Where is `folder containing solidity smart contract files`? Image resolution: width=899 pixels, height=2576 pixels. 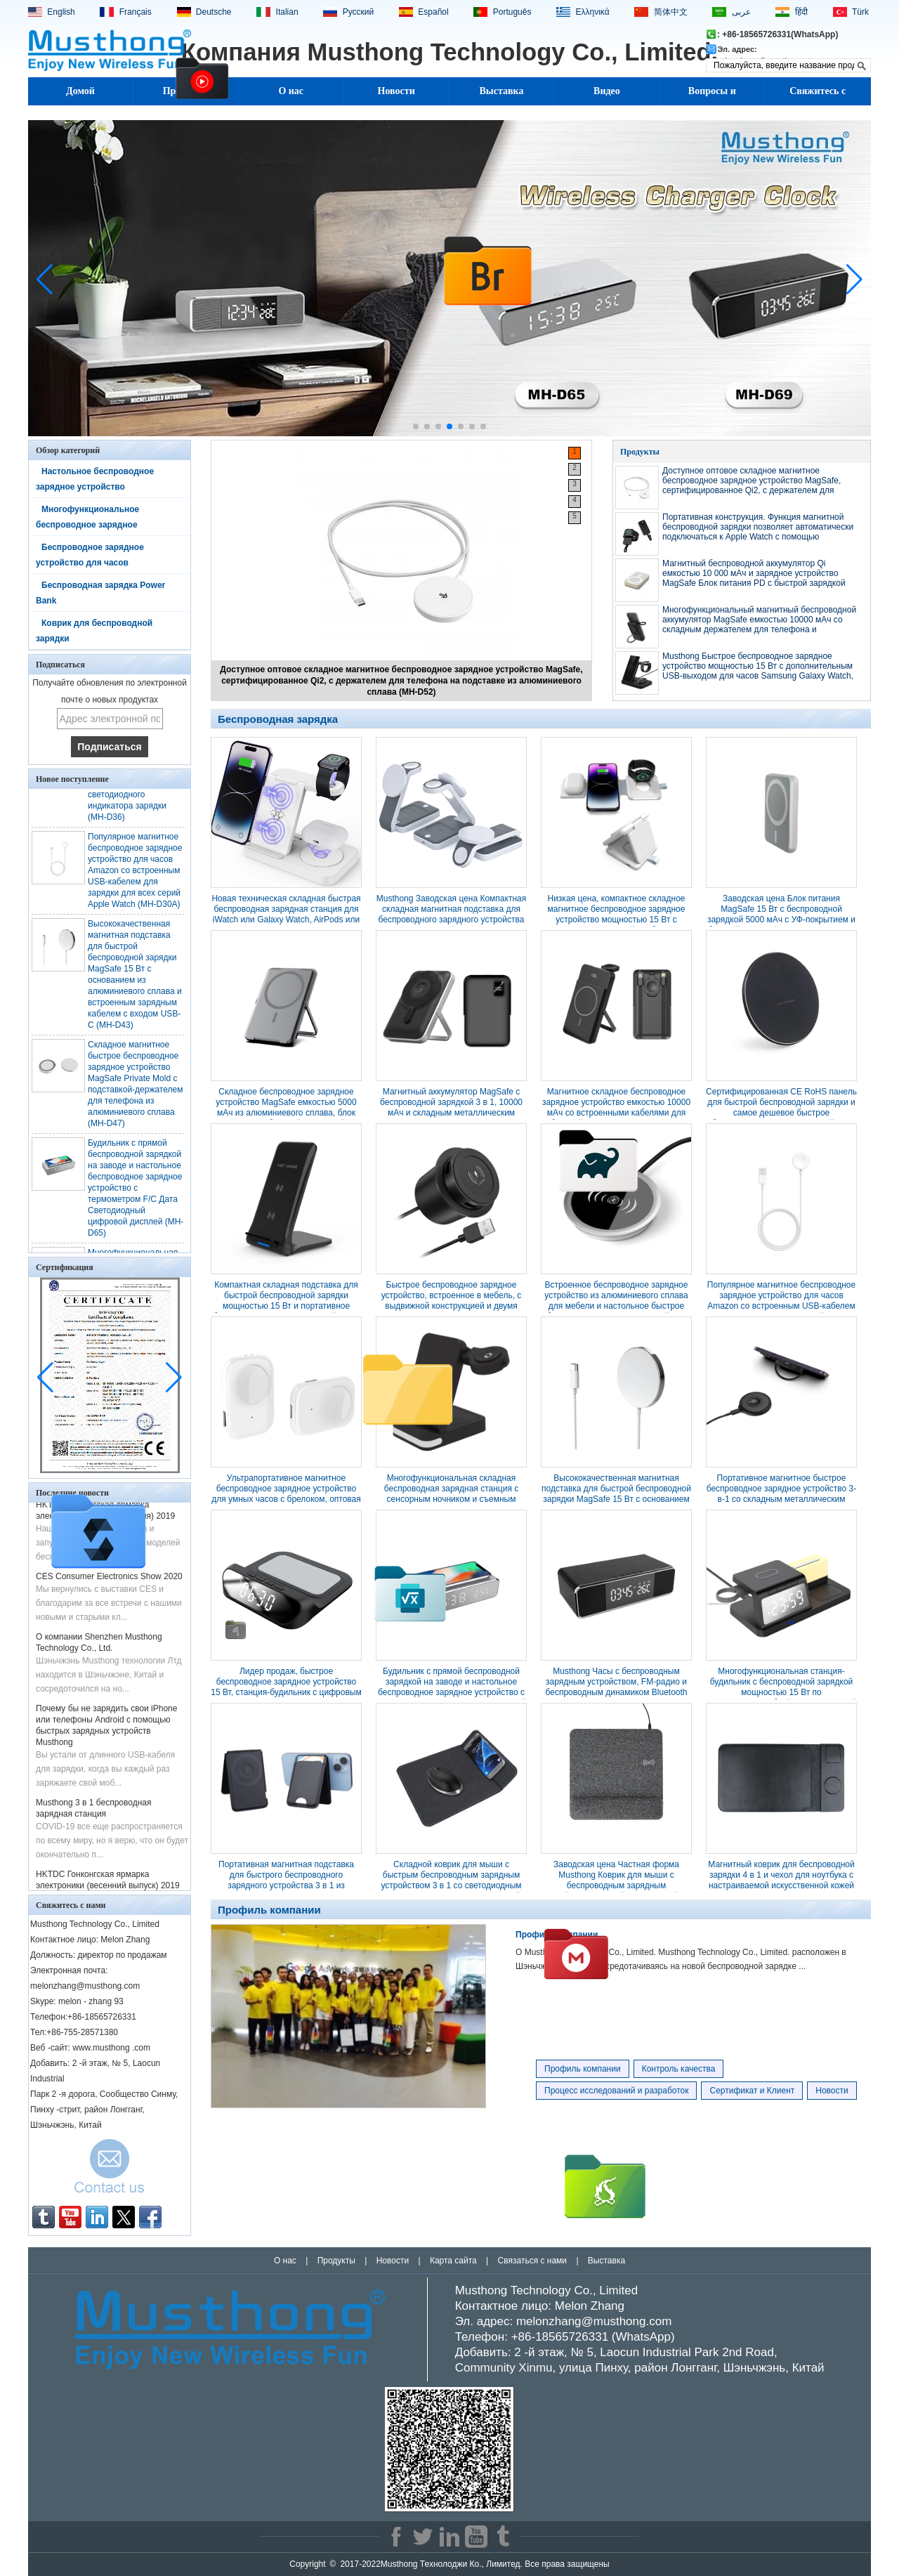 folder containing solidity smart contract files is located at coordinates (98, 1534).